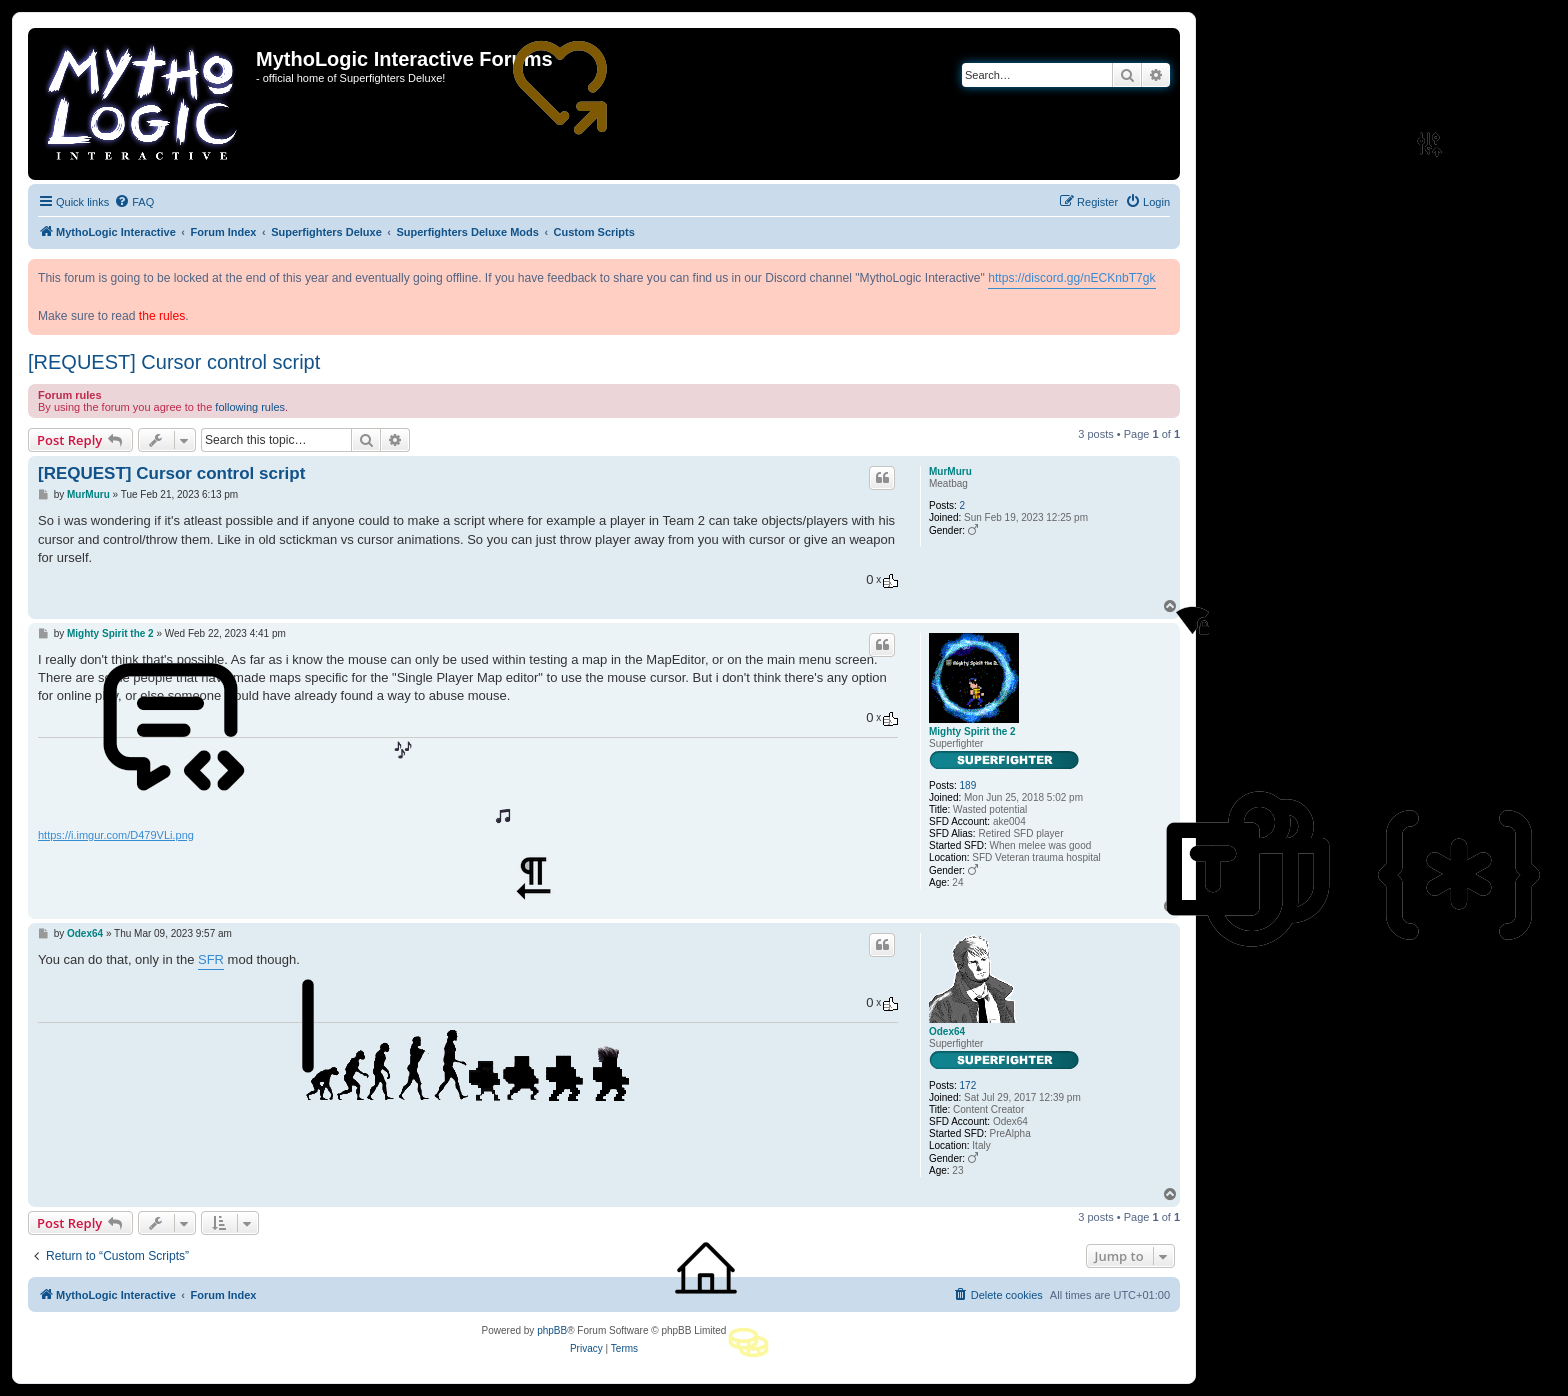 This screenshot has width=1568, height=1396. I want to click on insert a code snippet or variable placeholder, so click(1459, 875).